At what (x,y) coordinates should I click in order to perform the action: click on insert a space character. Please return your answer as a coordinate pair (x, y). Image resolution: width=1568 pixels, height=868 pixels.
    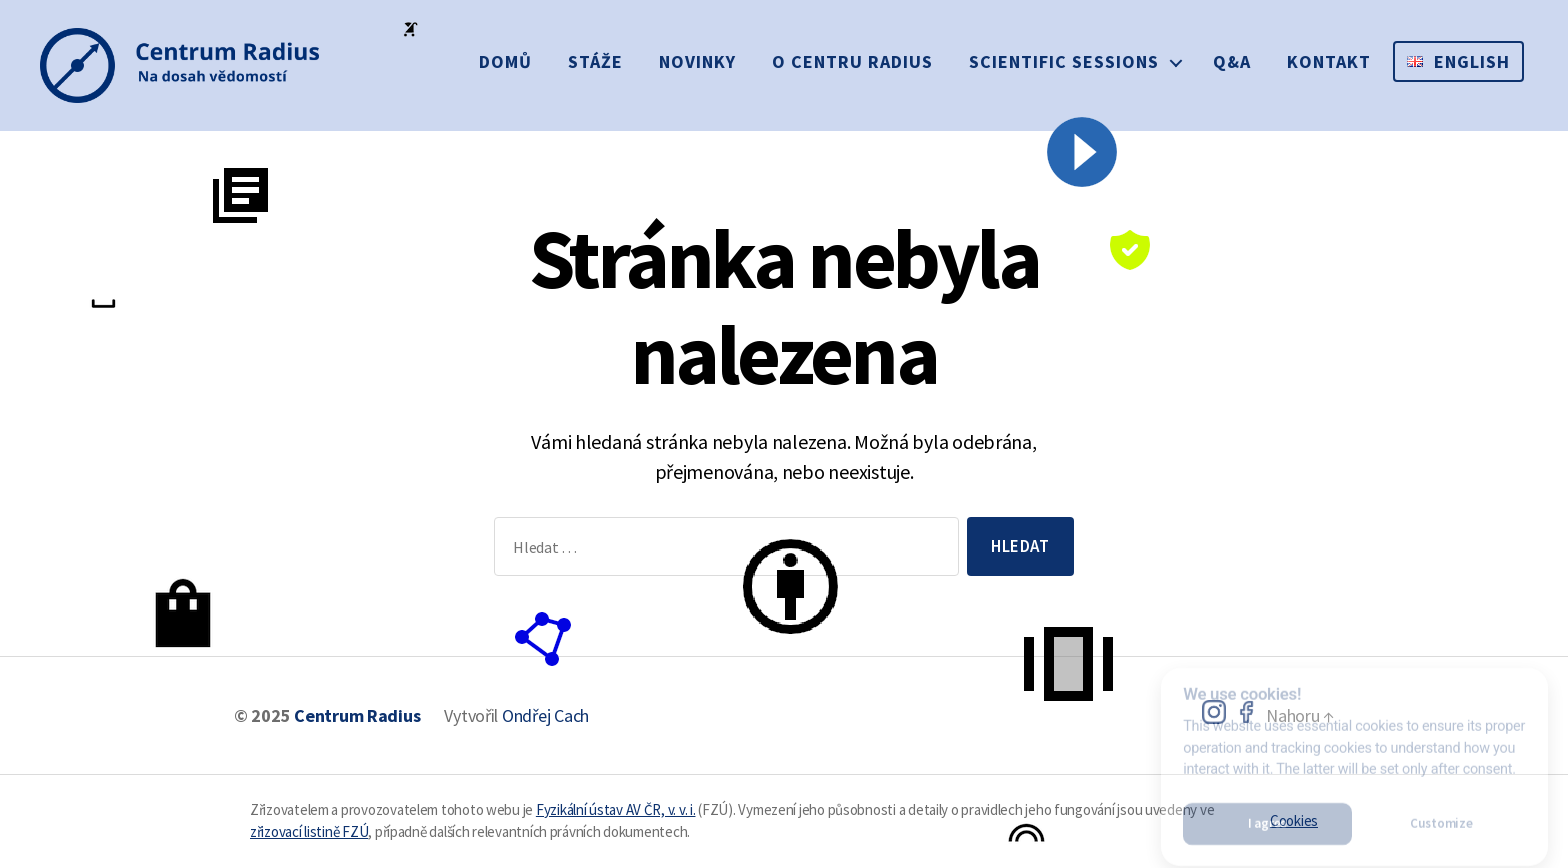
    Looking at the image, I should click on (103, 303).